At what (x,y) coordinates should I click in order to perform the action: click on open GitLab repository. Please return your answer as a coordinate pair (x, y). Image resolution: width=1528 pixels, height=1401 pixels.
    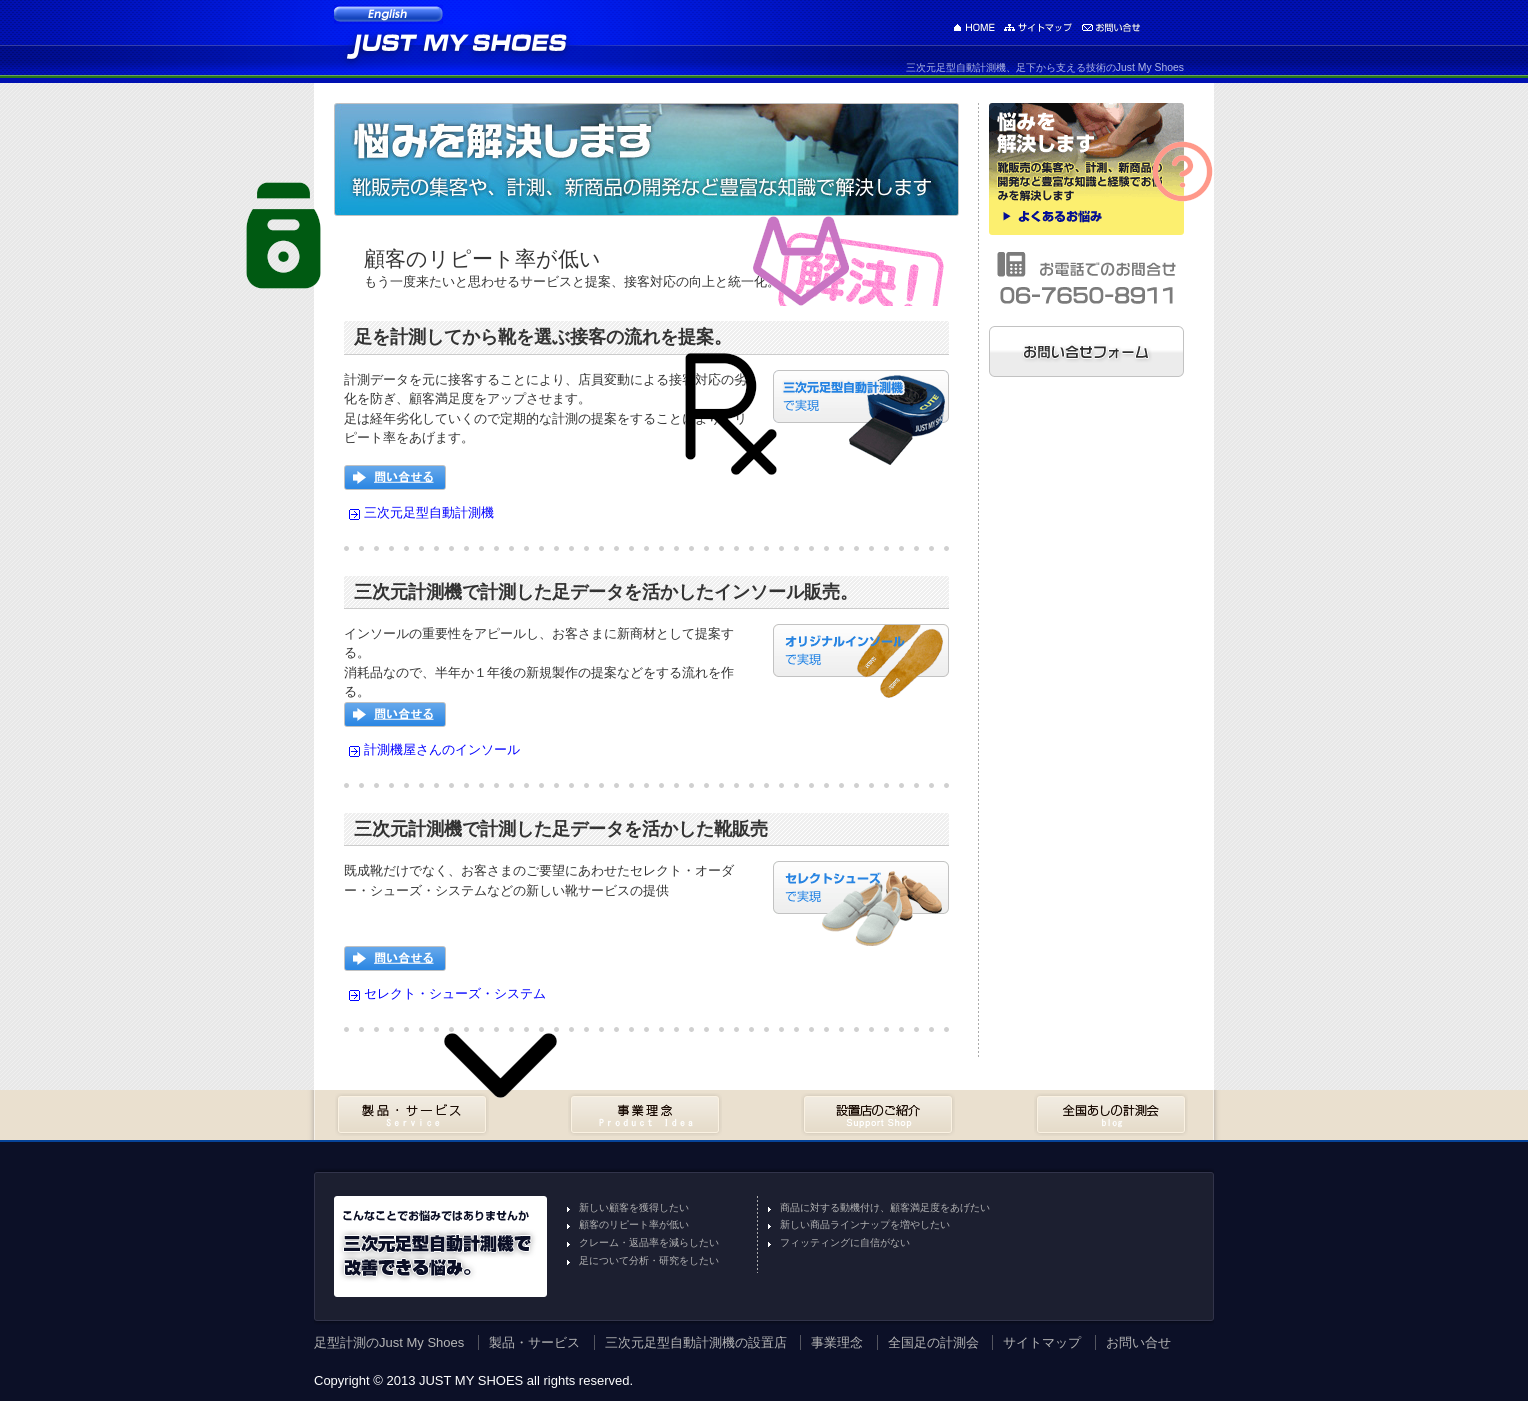
    Looking at the image, I should click on (801, 261).